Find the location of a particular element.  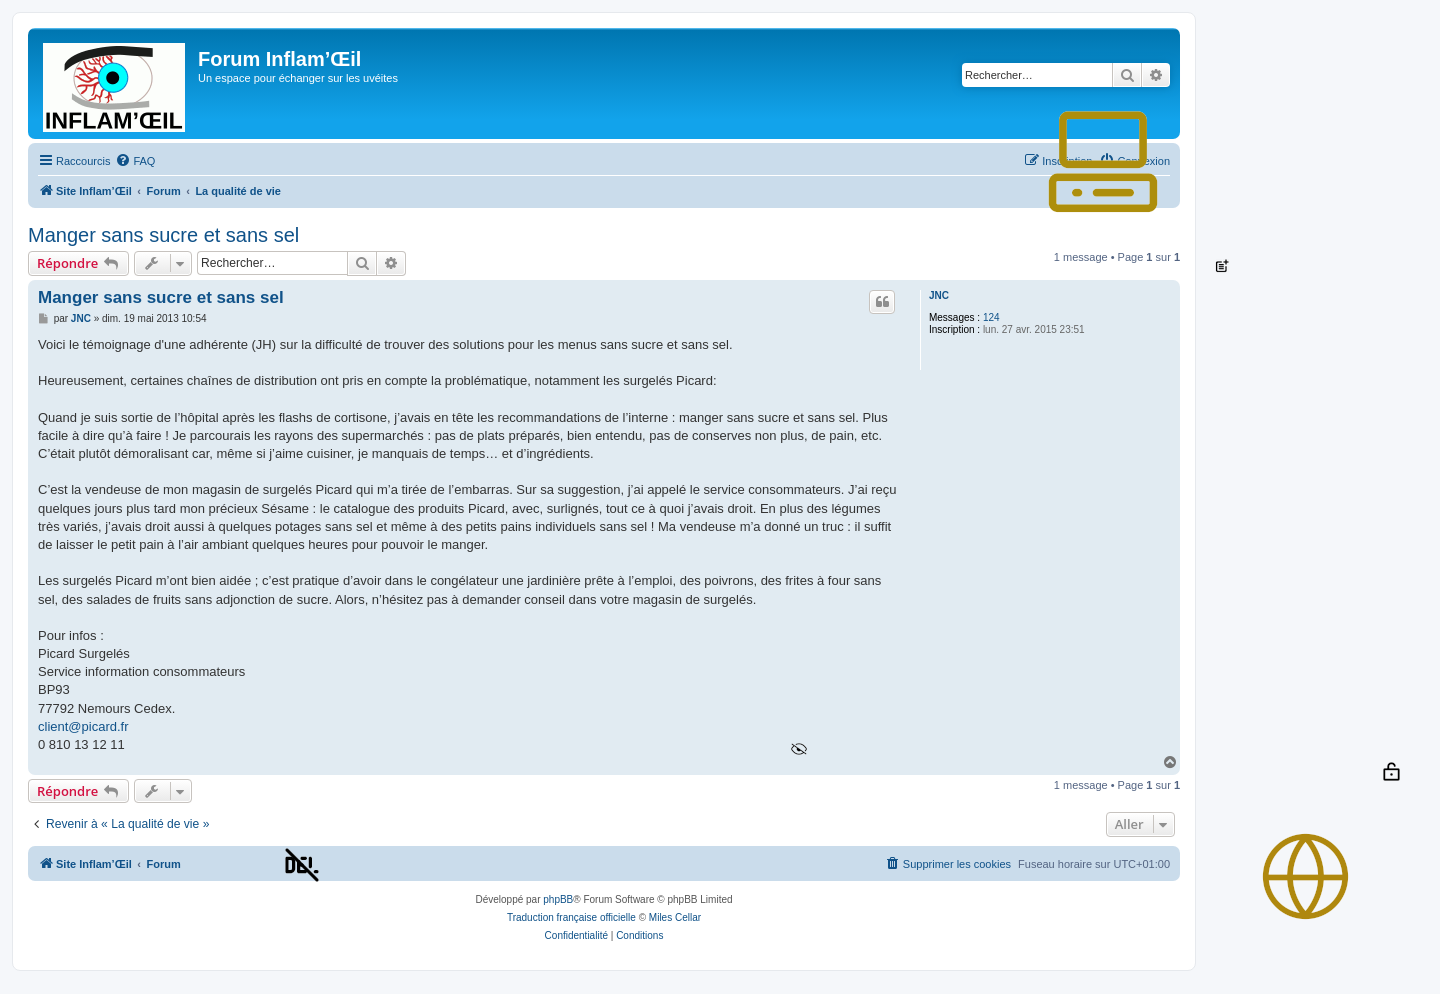

open github codespaces is located at coordinates (1103, 163).